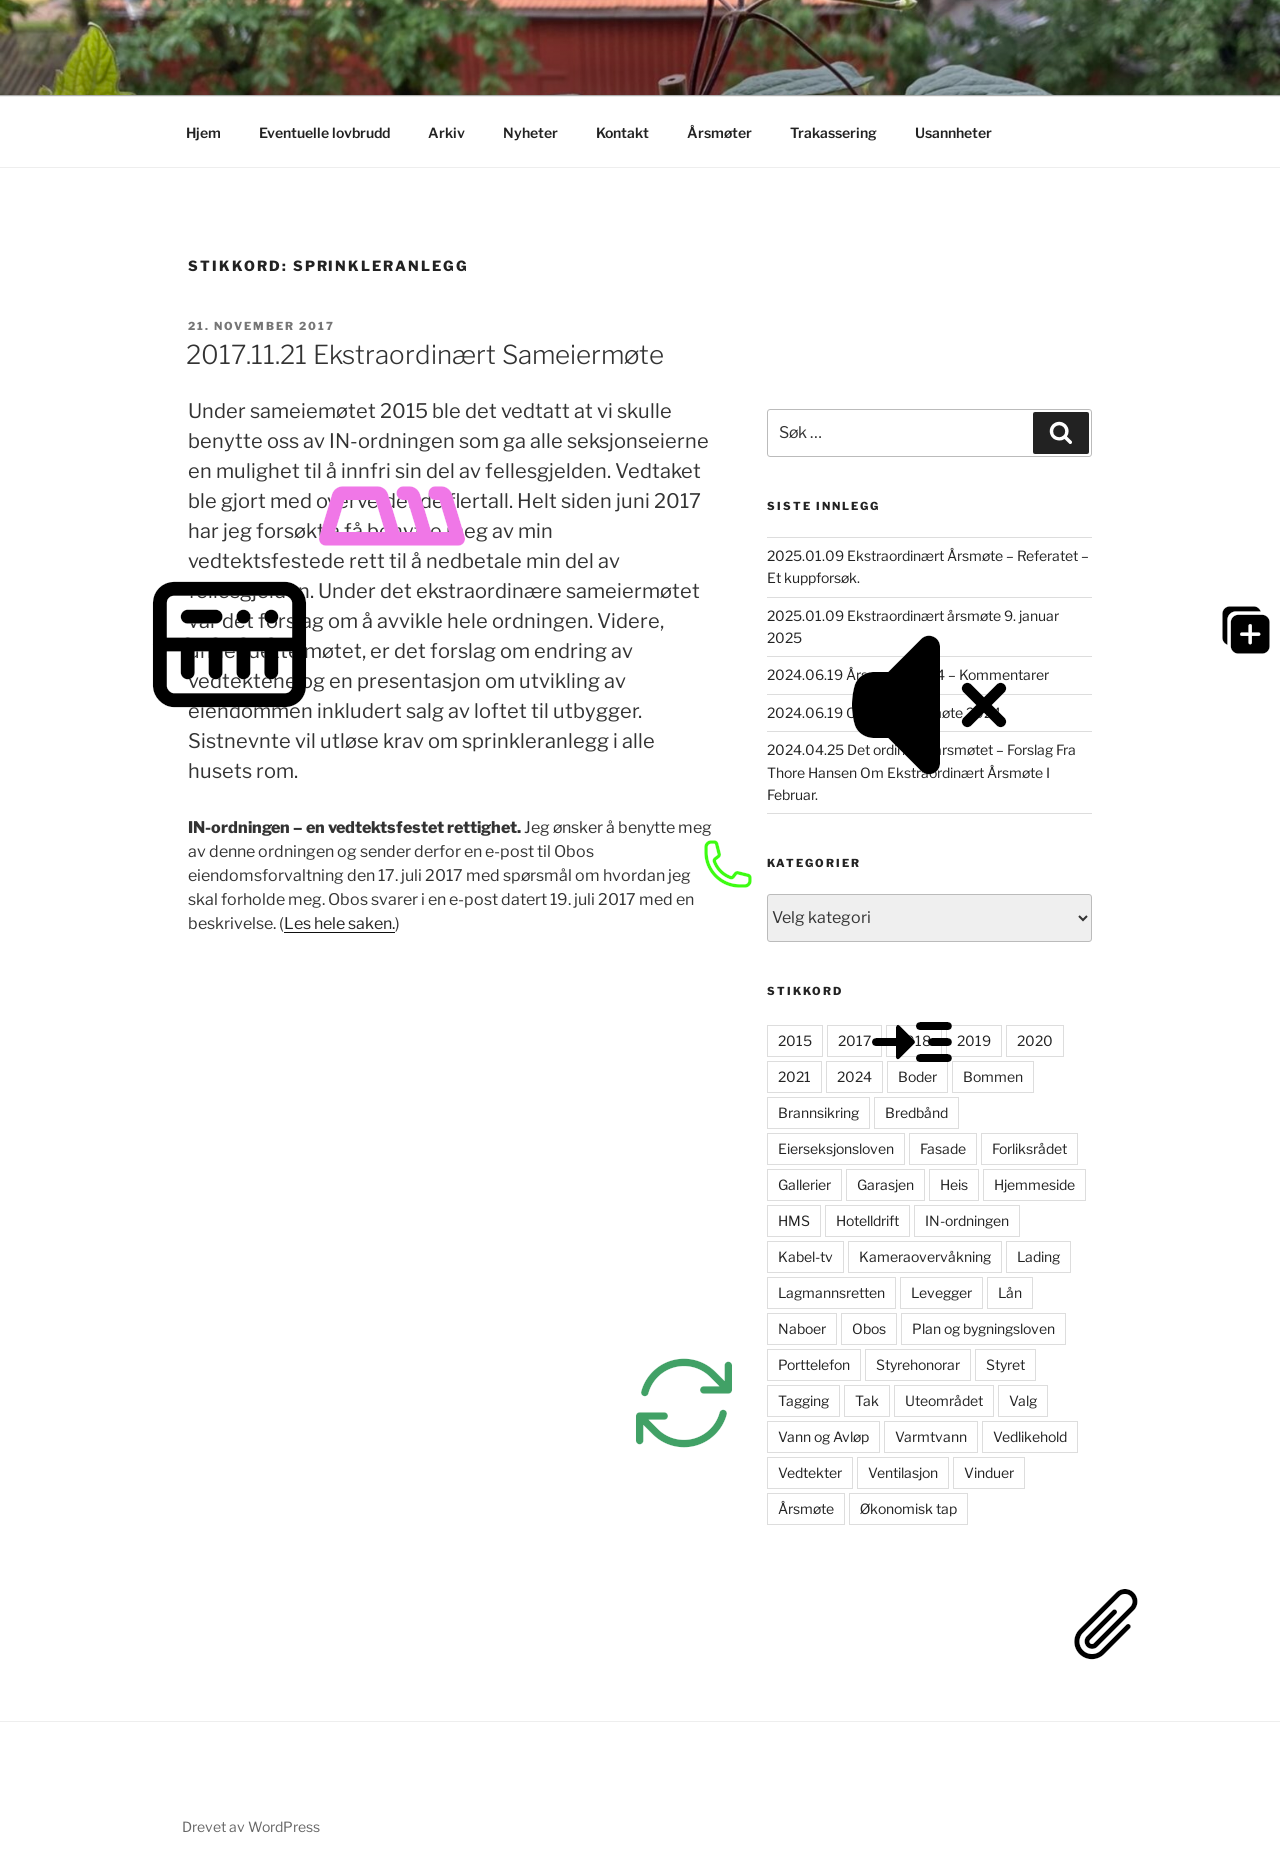 Image resolution: width=1280 pixels, height=1873 pixels. Describe the element at coordinates (929, 705) in the screenshot. I see `mute audio or sound` at that location.